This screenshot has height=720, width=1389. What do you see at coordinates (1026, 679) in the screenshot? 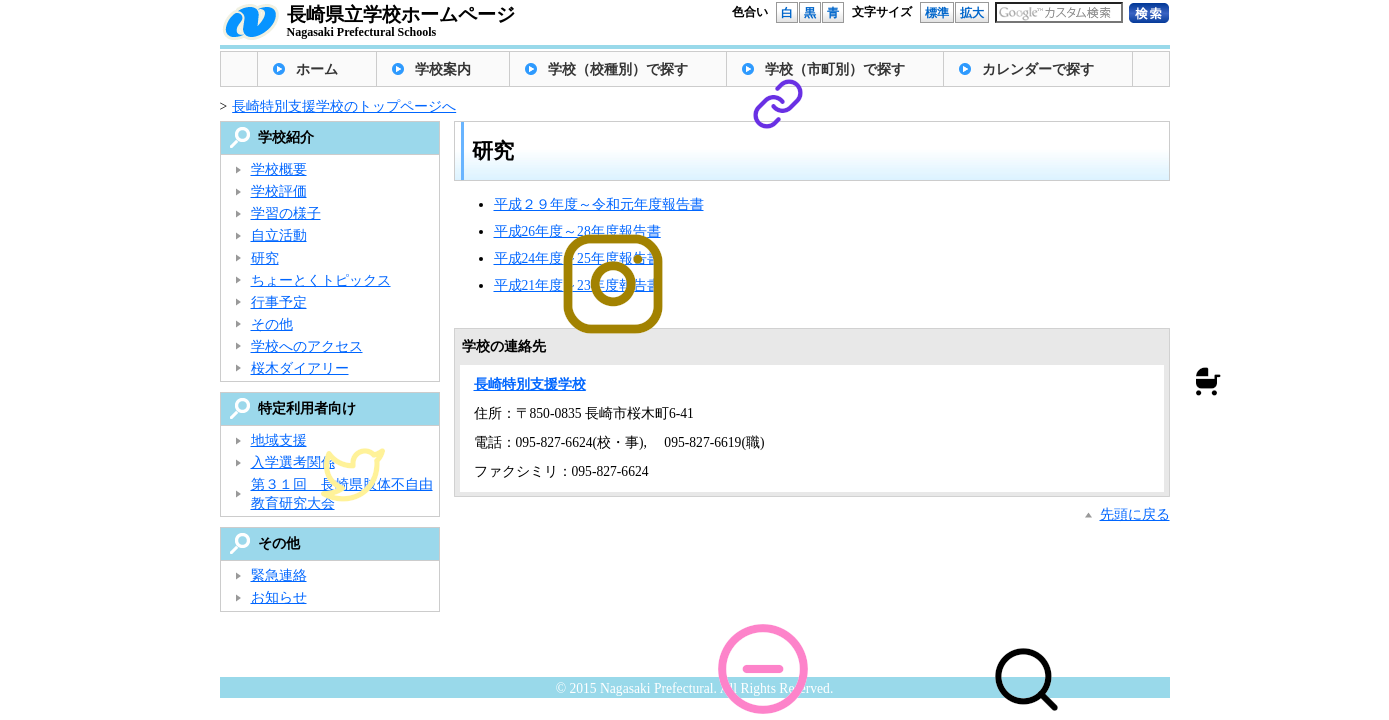
I see `search for content or items` at bounding box center [1026, 679].